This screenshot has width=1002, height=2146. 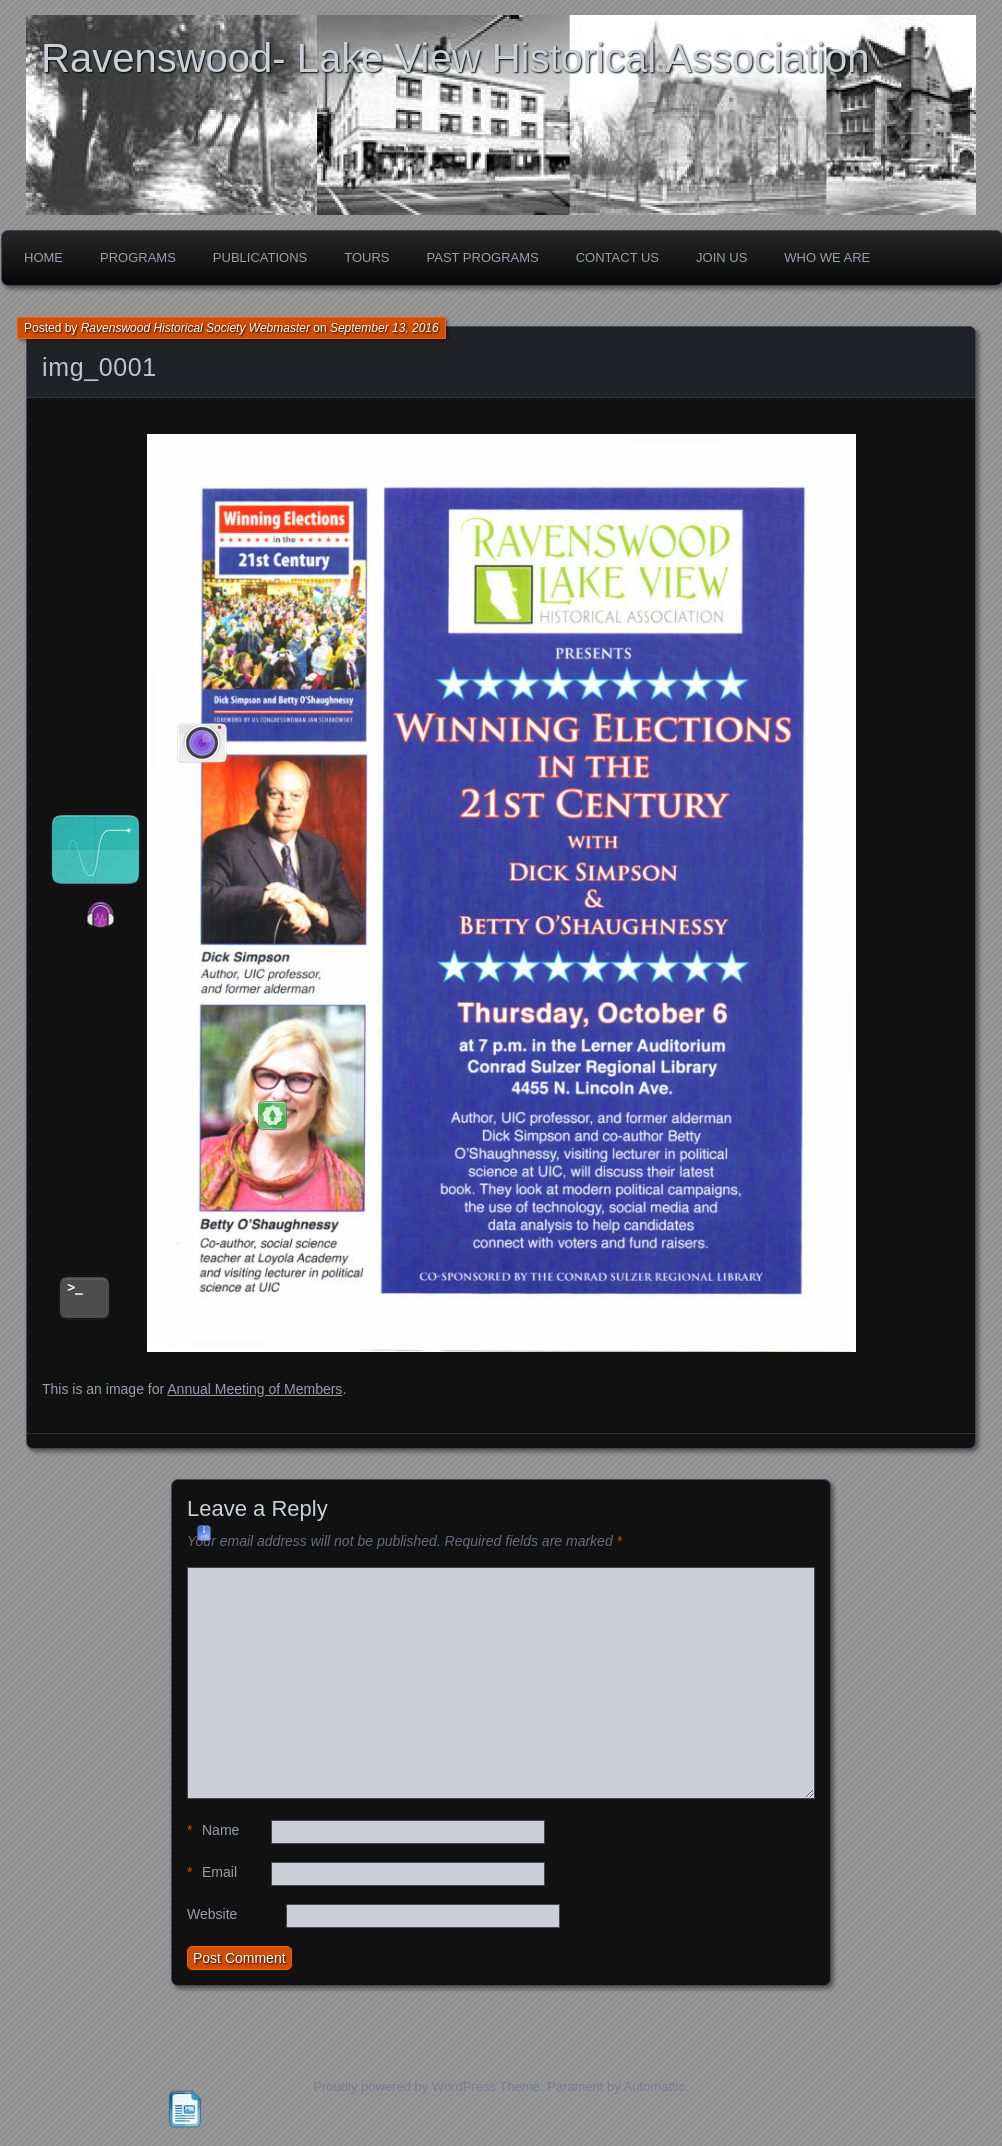 What do you see at coordinates (185, 2109) in the screenshot?
I see `open a libreoffice writer document` at bounding box center [185, 2109].